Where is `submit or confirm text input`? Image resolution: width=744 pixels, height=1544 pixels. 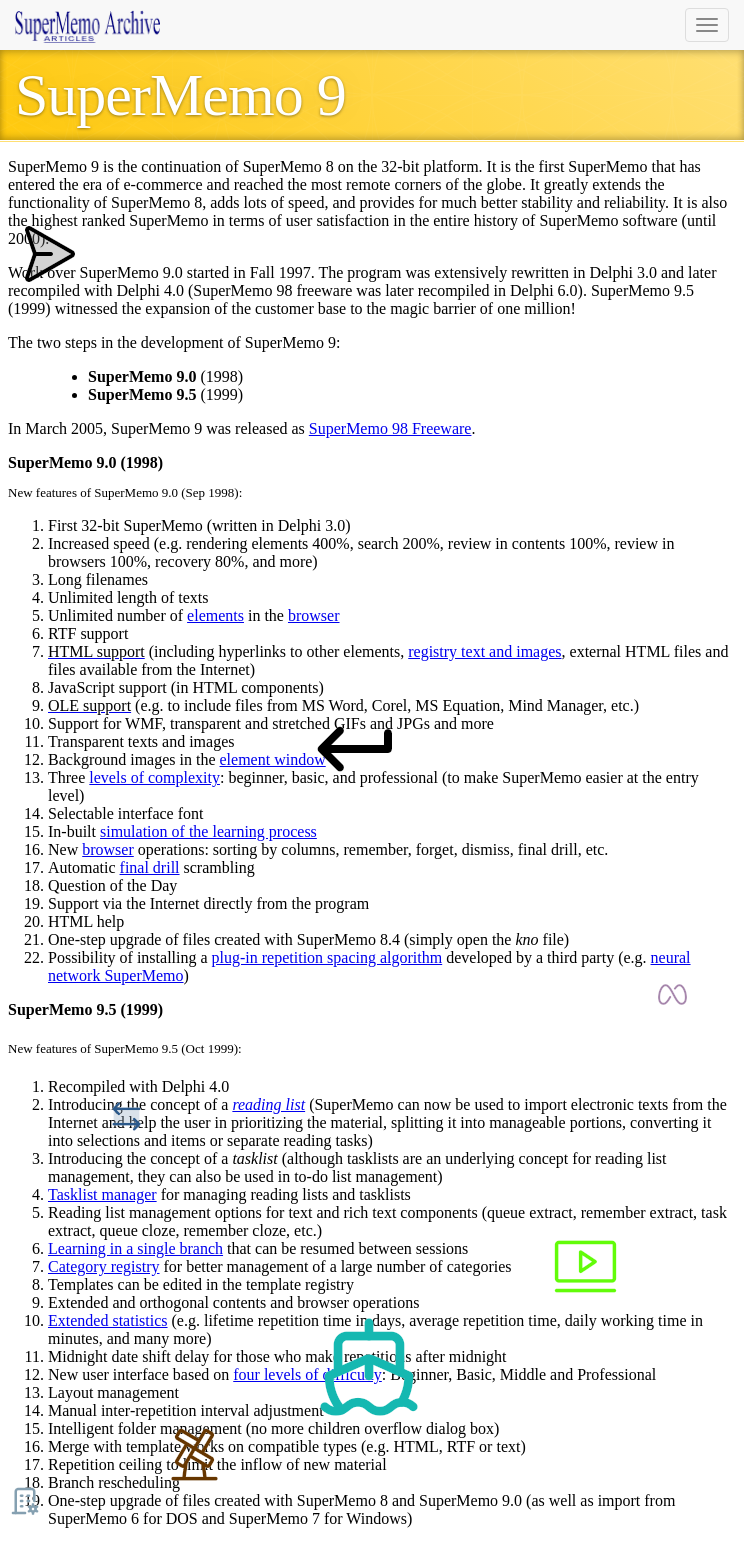 submit or confirm text input is located at coordinates (356, 749).